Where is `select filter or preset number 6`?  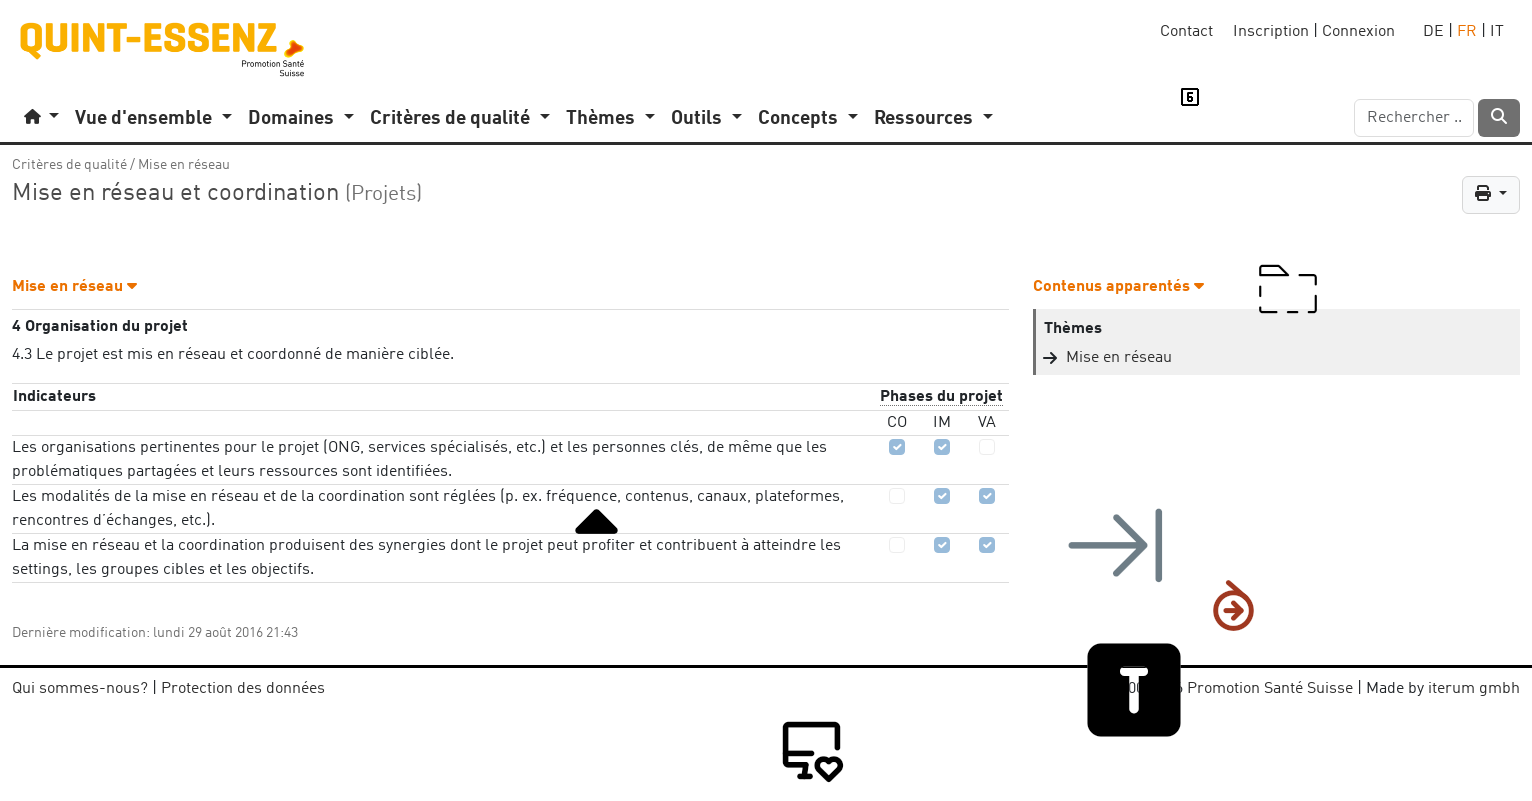
select filter or preset number 6 is located at coordinates (1190, 97).